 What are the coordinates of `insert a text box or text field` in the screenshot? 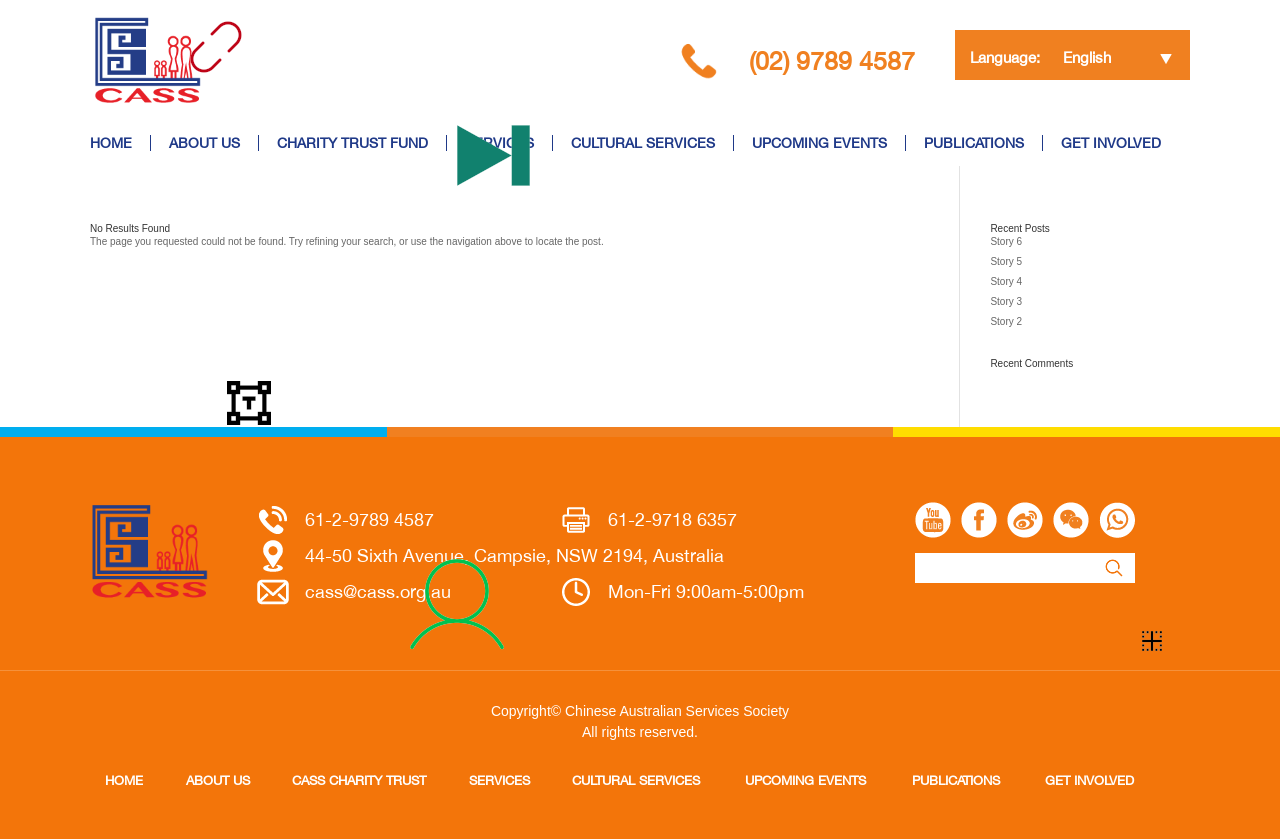 It's located at (249, 403).